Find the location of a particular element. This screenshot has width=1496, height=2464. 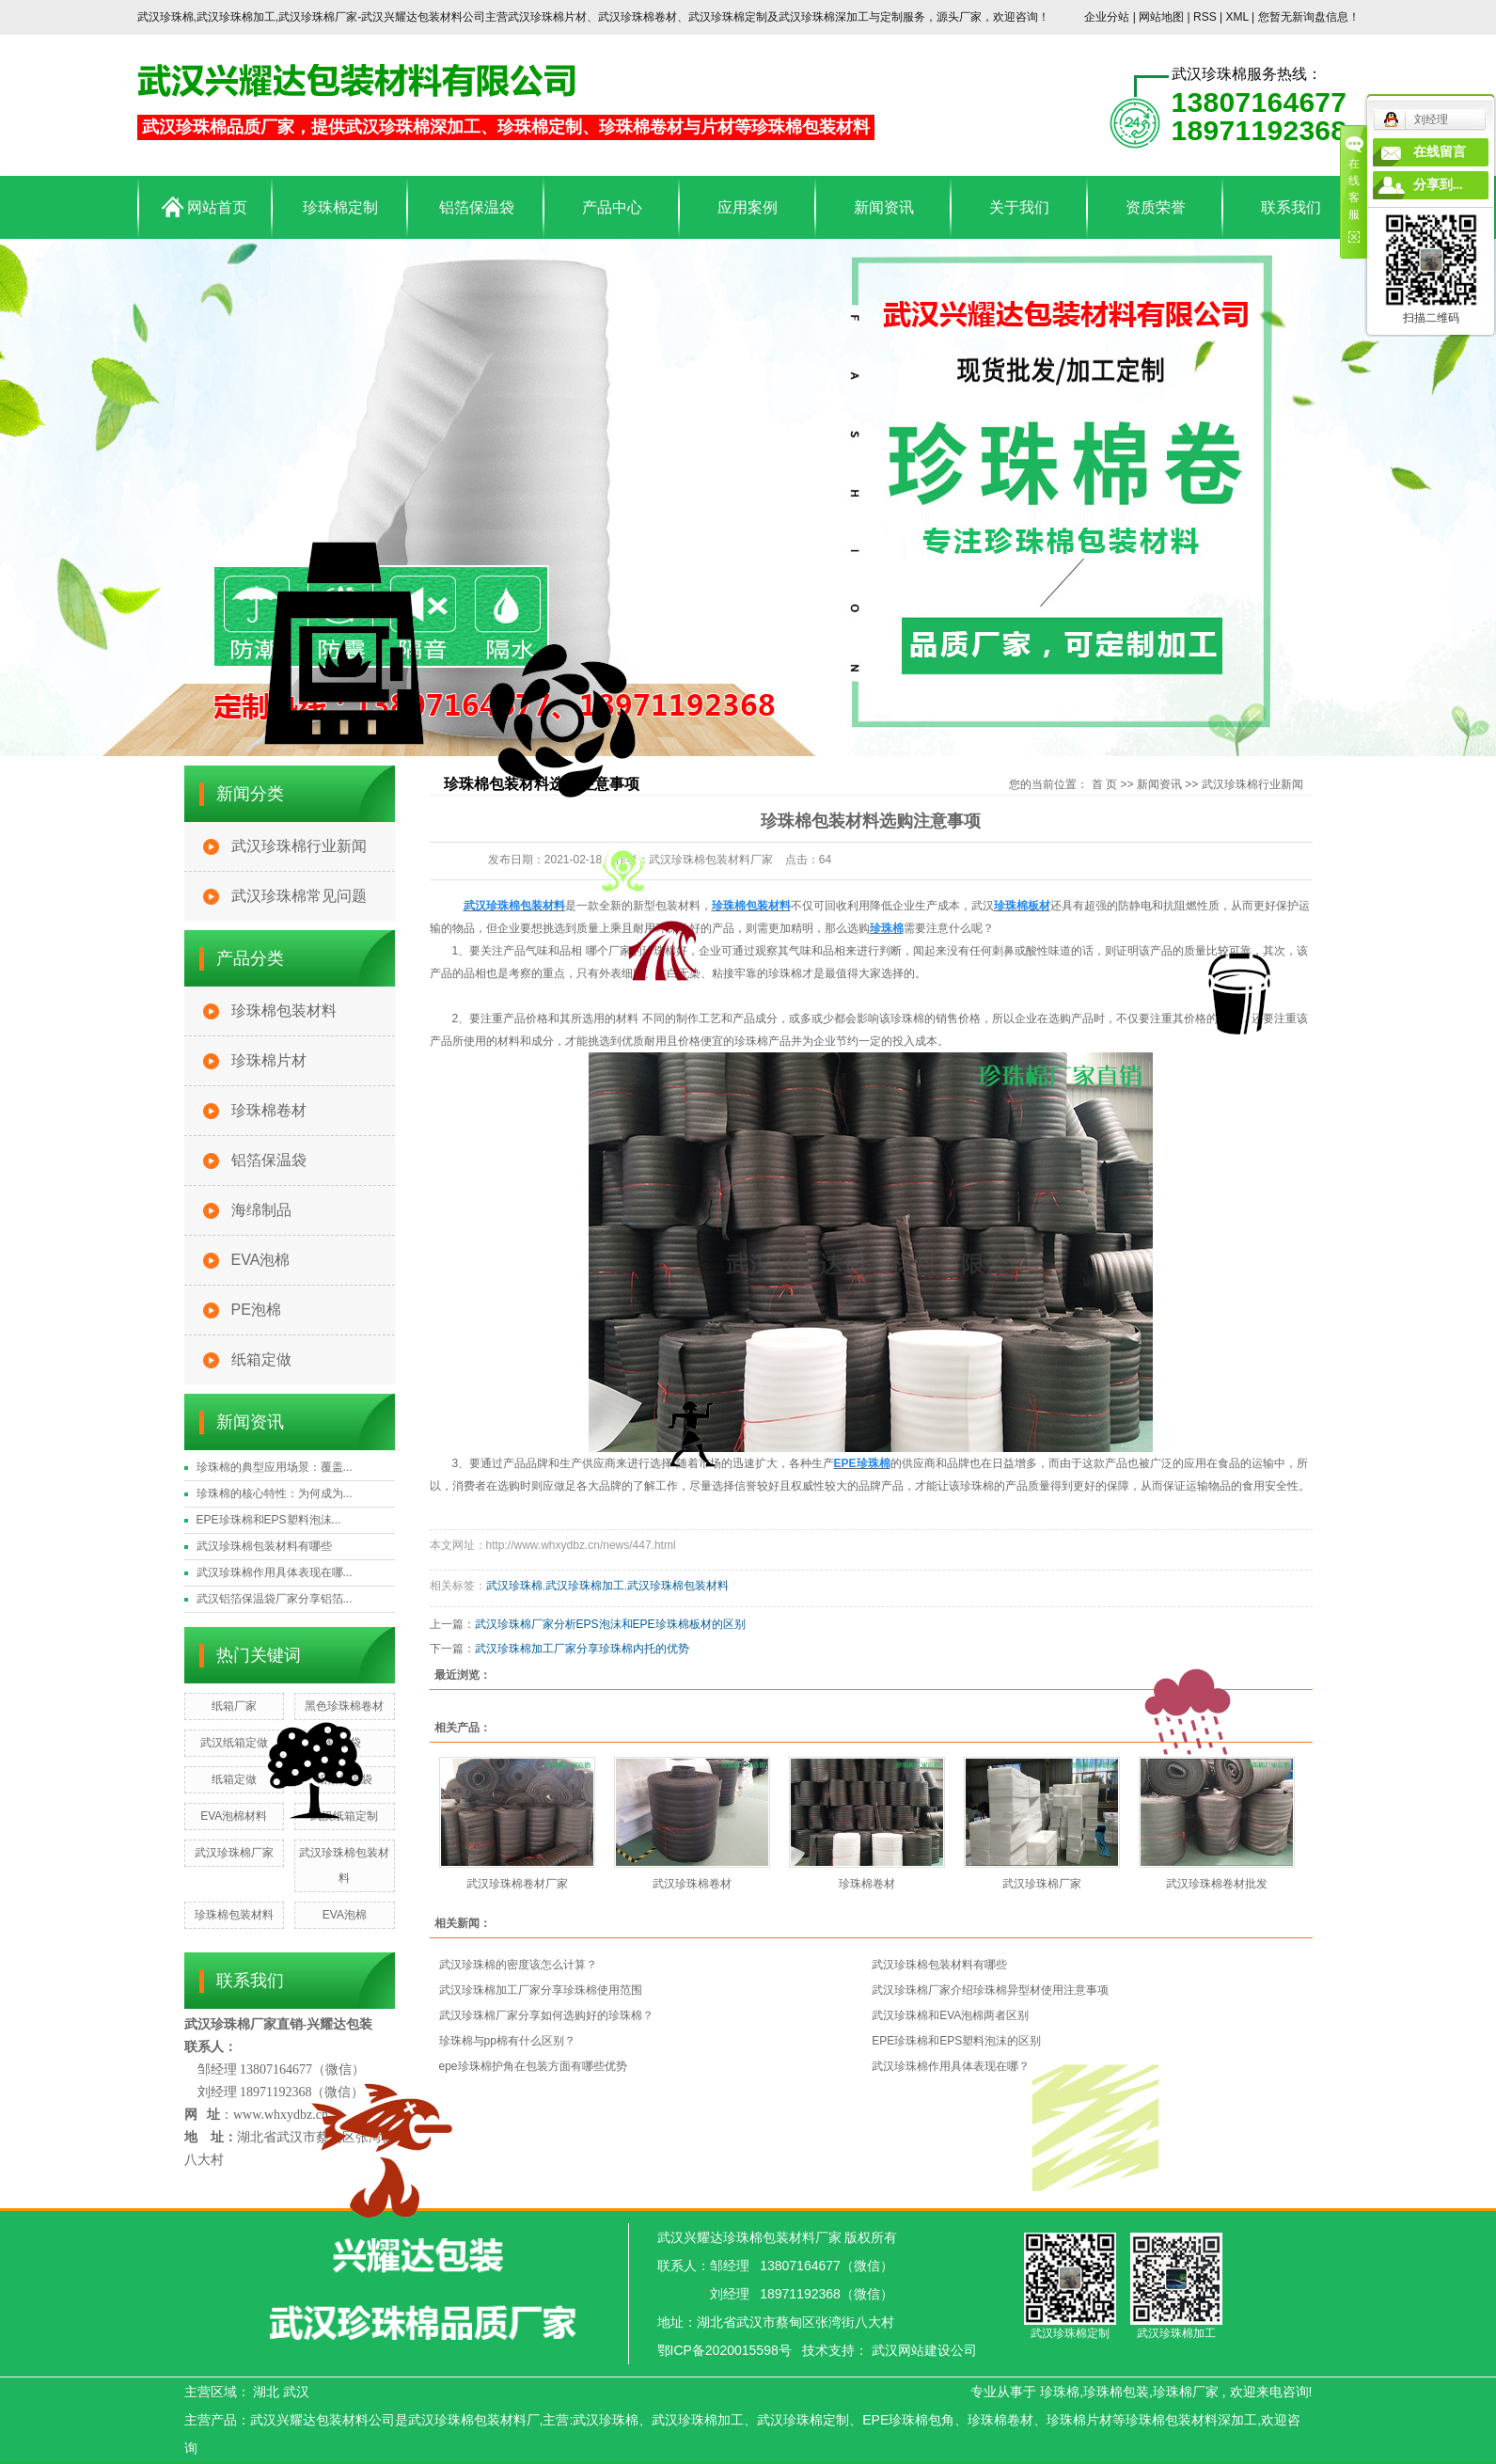

indicates an oil or petroleum resource in a game is located at coordinates (562, 720).